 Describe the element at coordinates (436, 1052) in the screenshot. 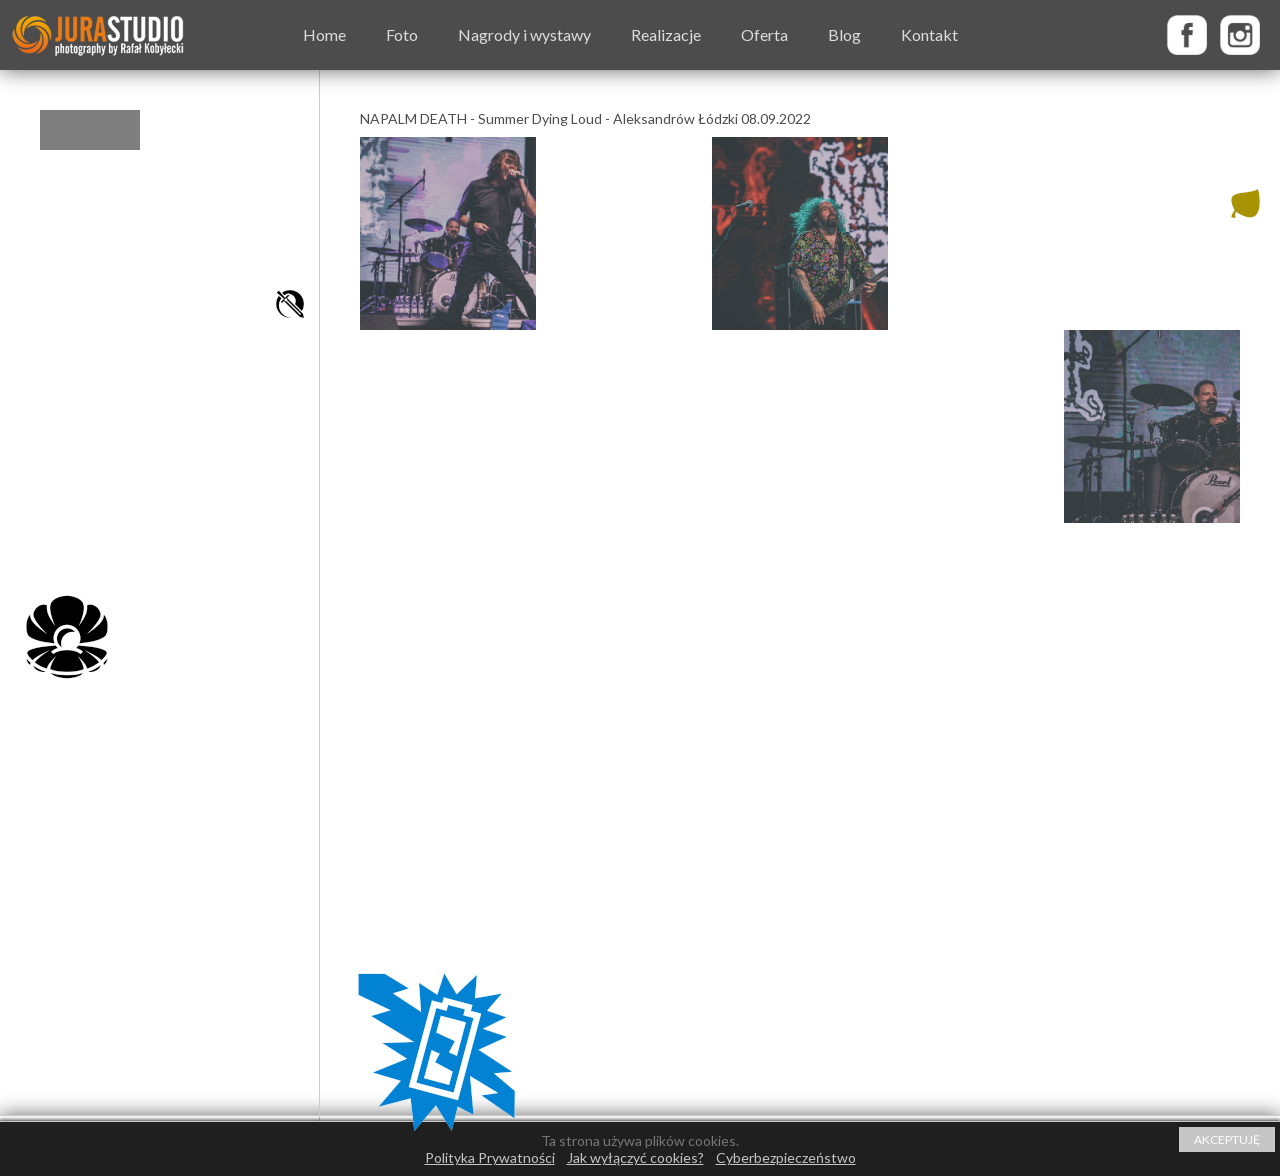

I see `boost or recharge energy` at that location.